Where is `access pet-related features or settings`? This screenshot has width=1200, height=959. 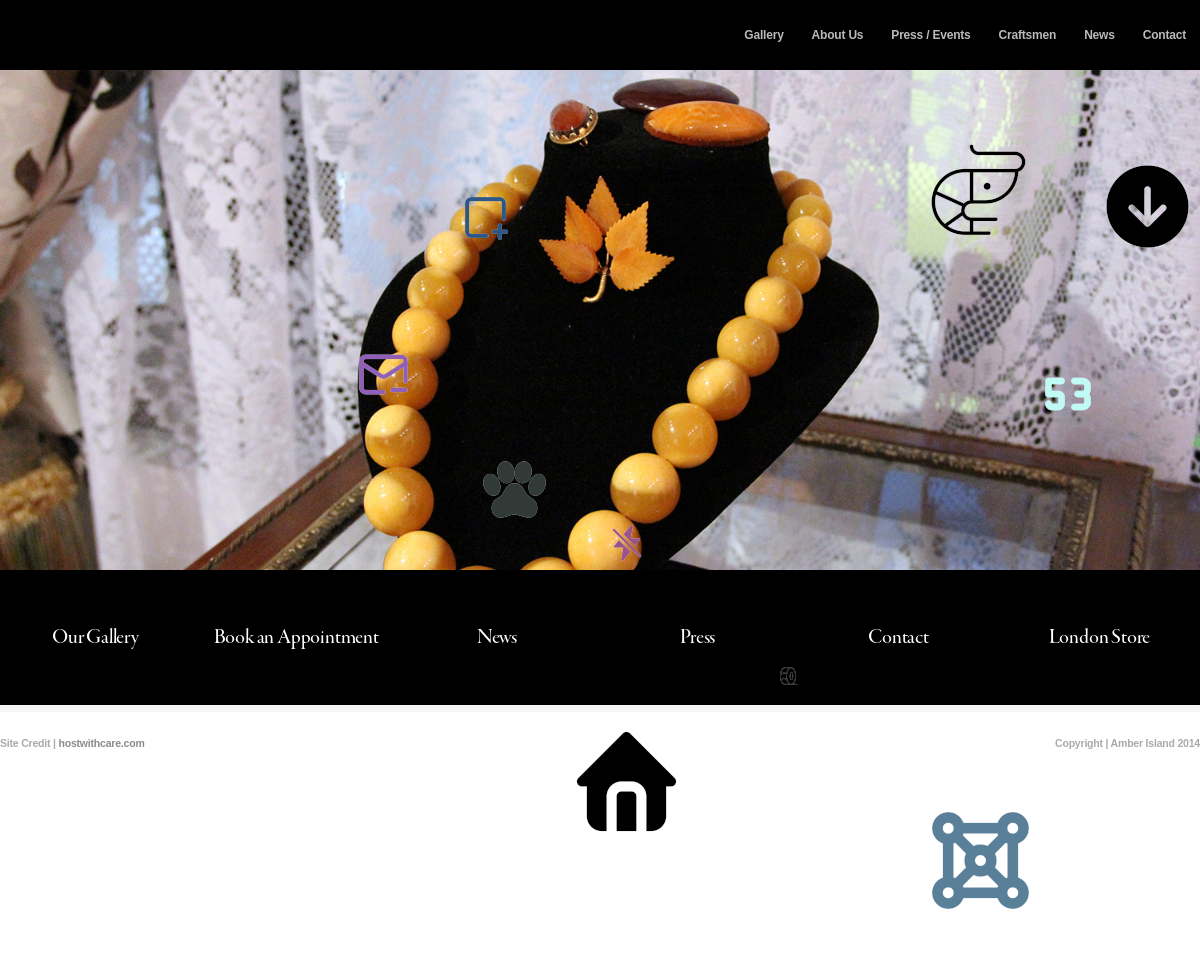 access pet-related features or settings is located at coordinates (514, 489).